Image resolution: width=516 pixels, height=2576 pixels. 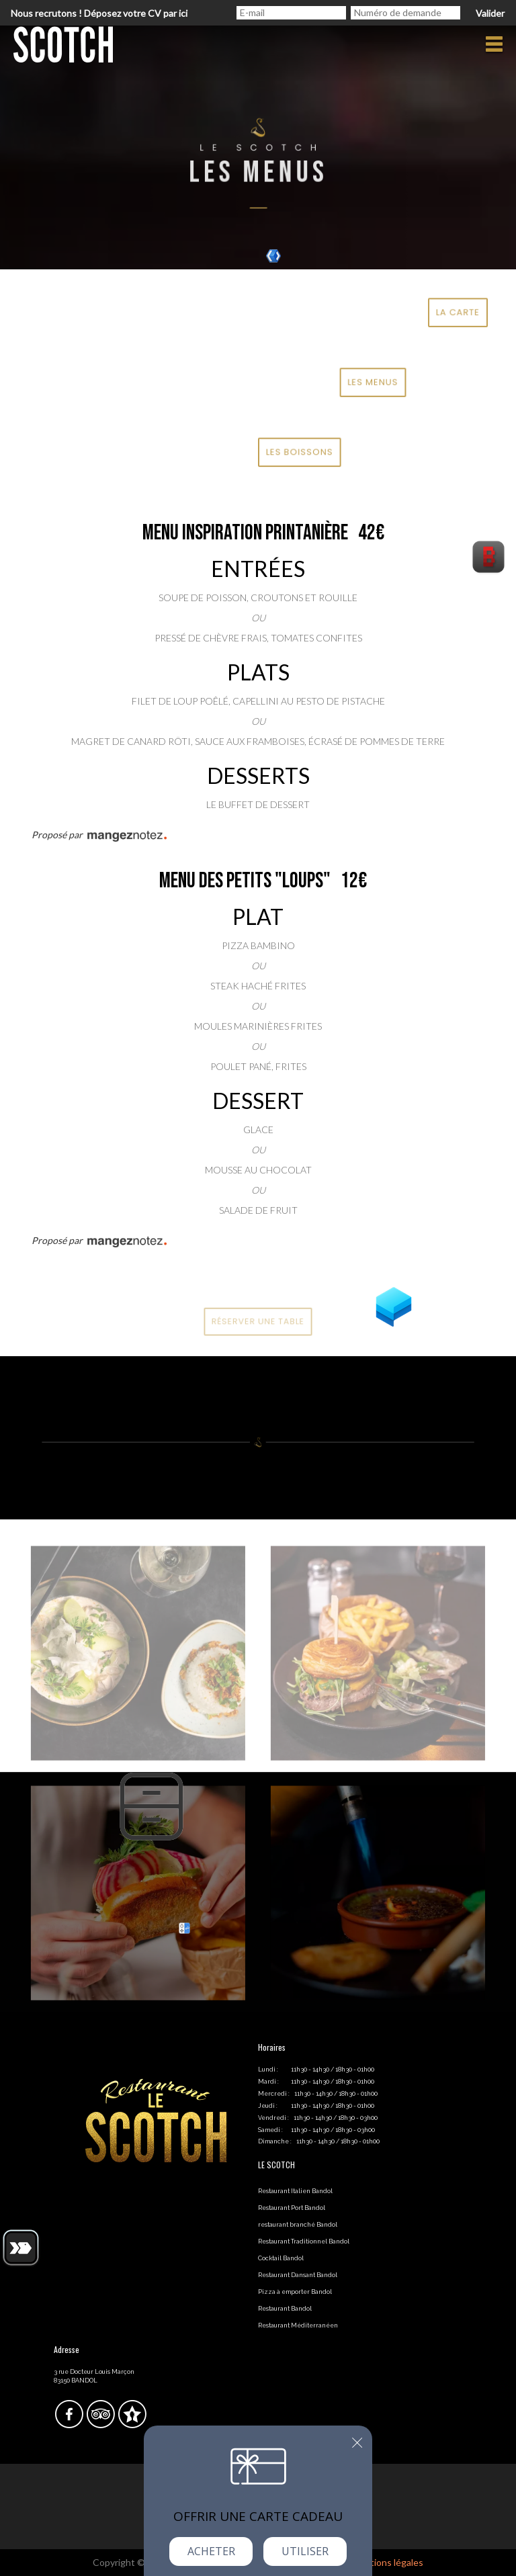 I want to click on access file history settings, so click(x=151, y=1808).